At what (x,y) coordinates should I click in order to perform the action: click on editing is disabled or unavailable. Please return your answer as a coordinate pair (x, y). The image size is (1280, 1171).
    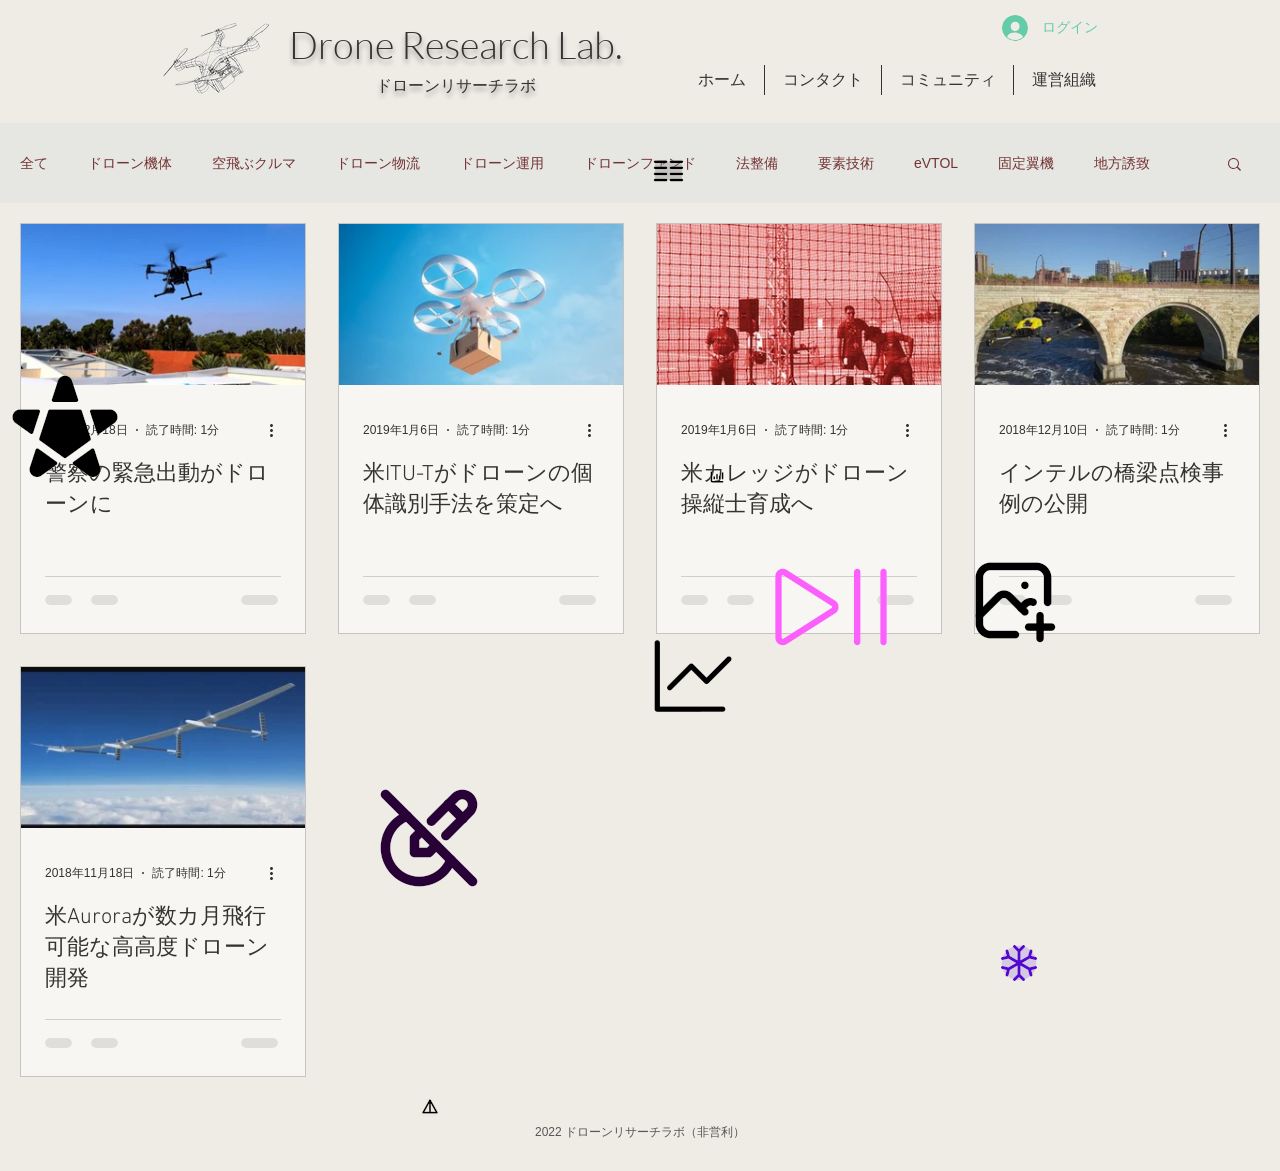
    Looking at the image, I should click on (429, 838).